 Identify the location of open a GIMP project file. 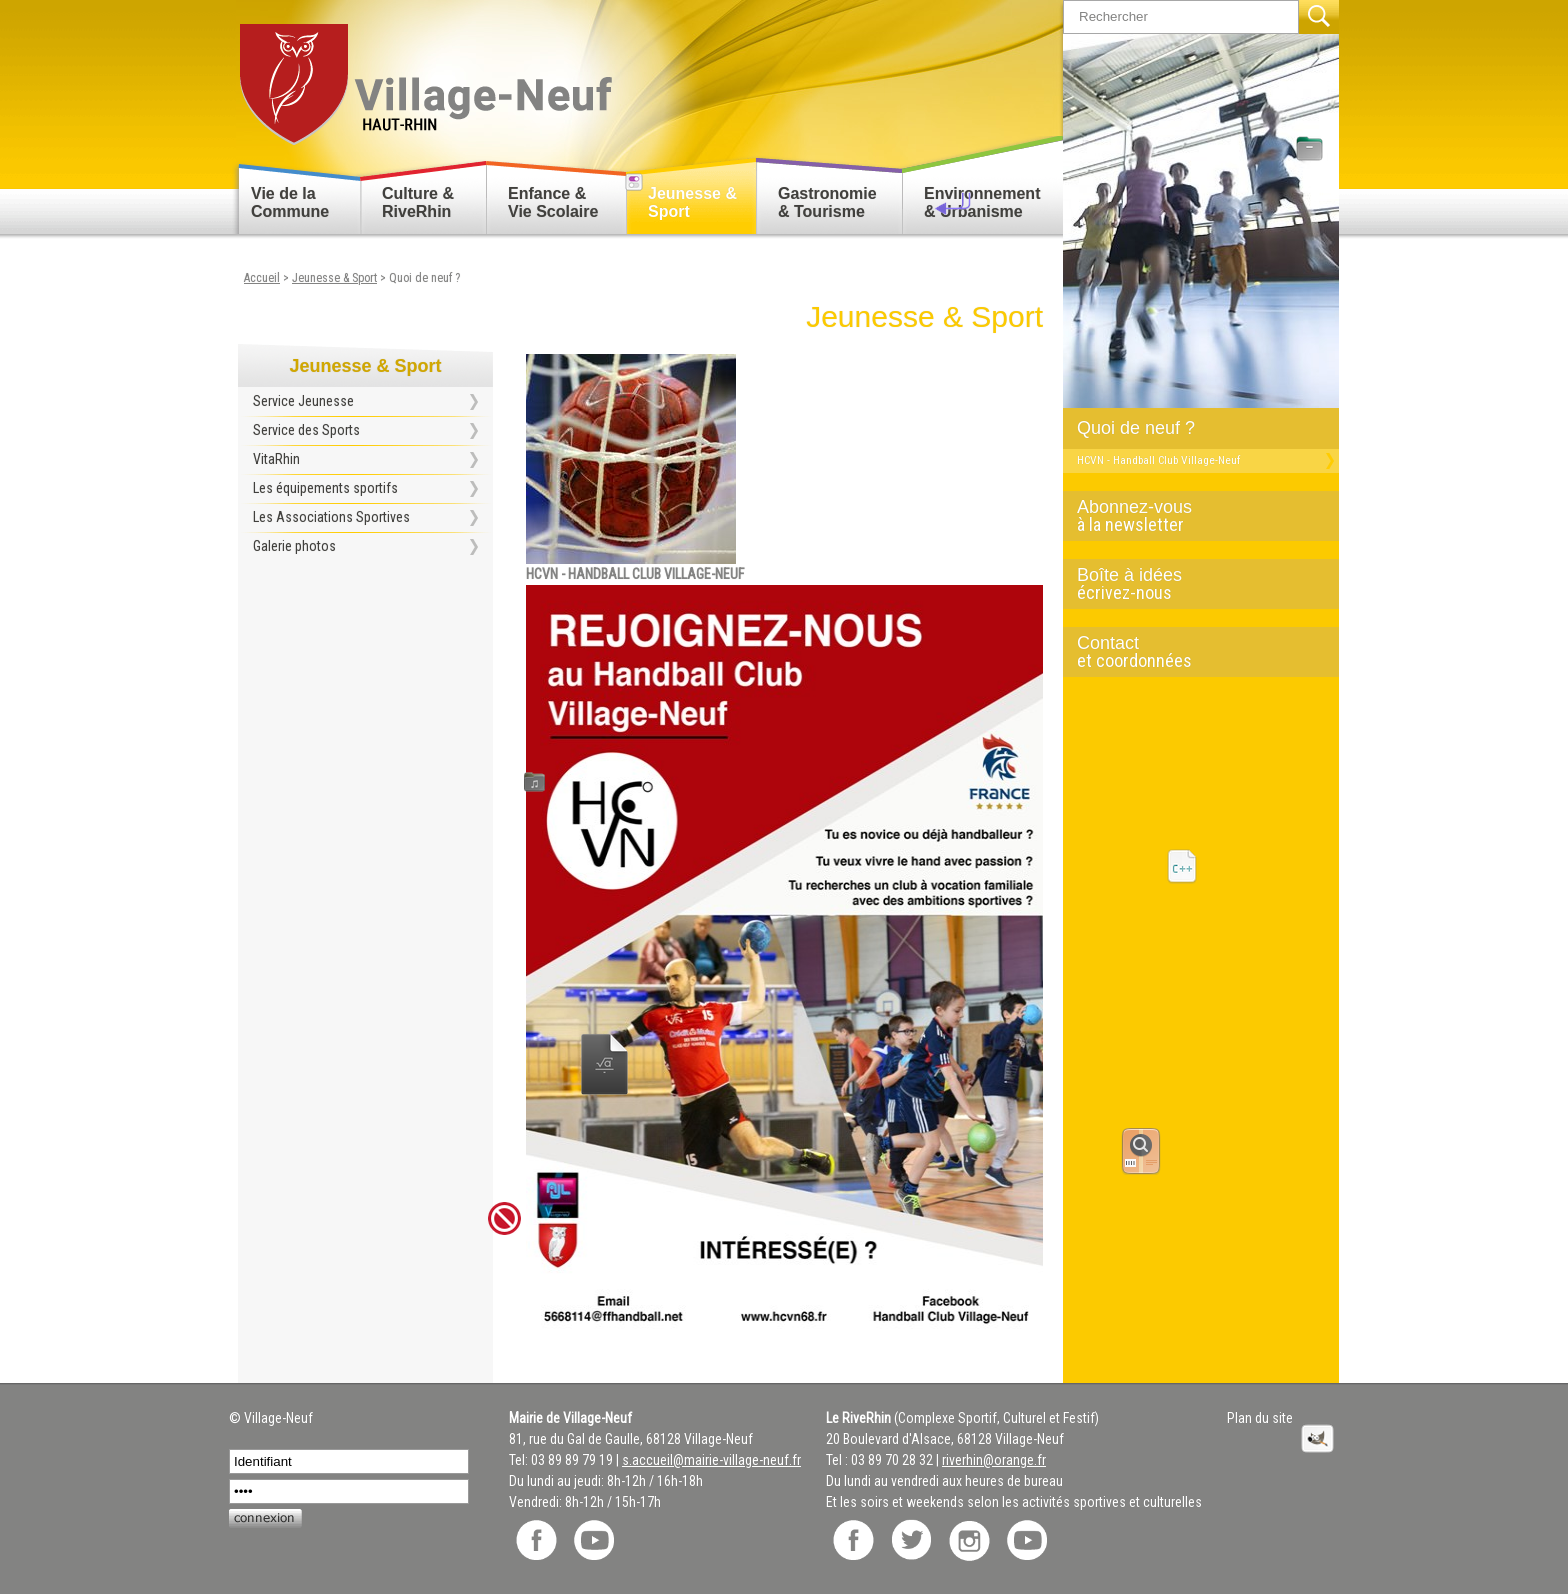
(1317, 1437).